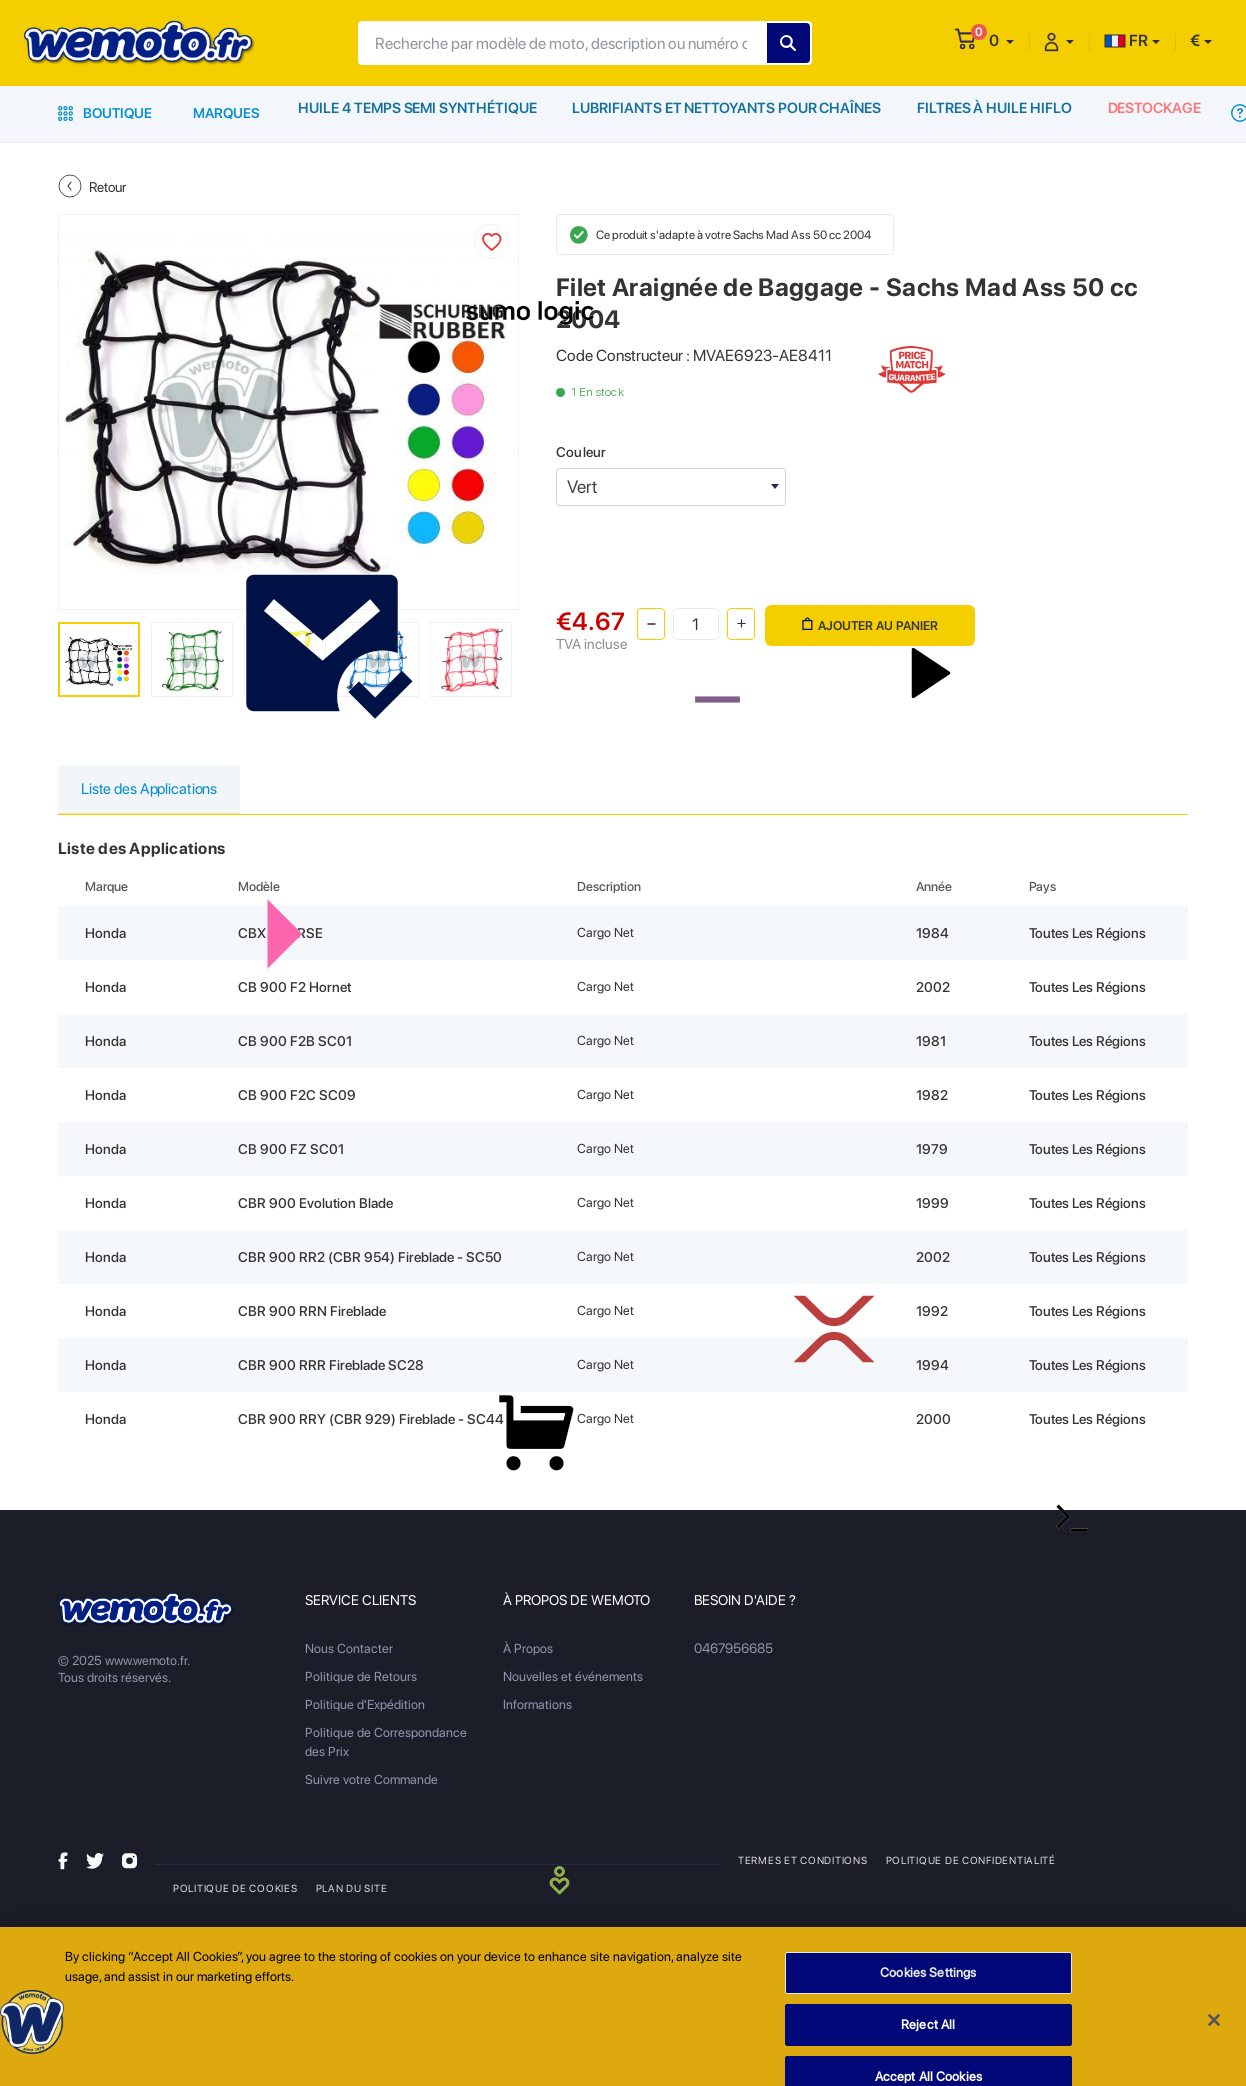 The height and width of the screenshot is (2086, 1246). Describe the element at coordinates (559, 1880) in the screenshot. I see `empathize or show compassion for others` at that location.